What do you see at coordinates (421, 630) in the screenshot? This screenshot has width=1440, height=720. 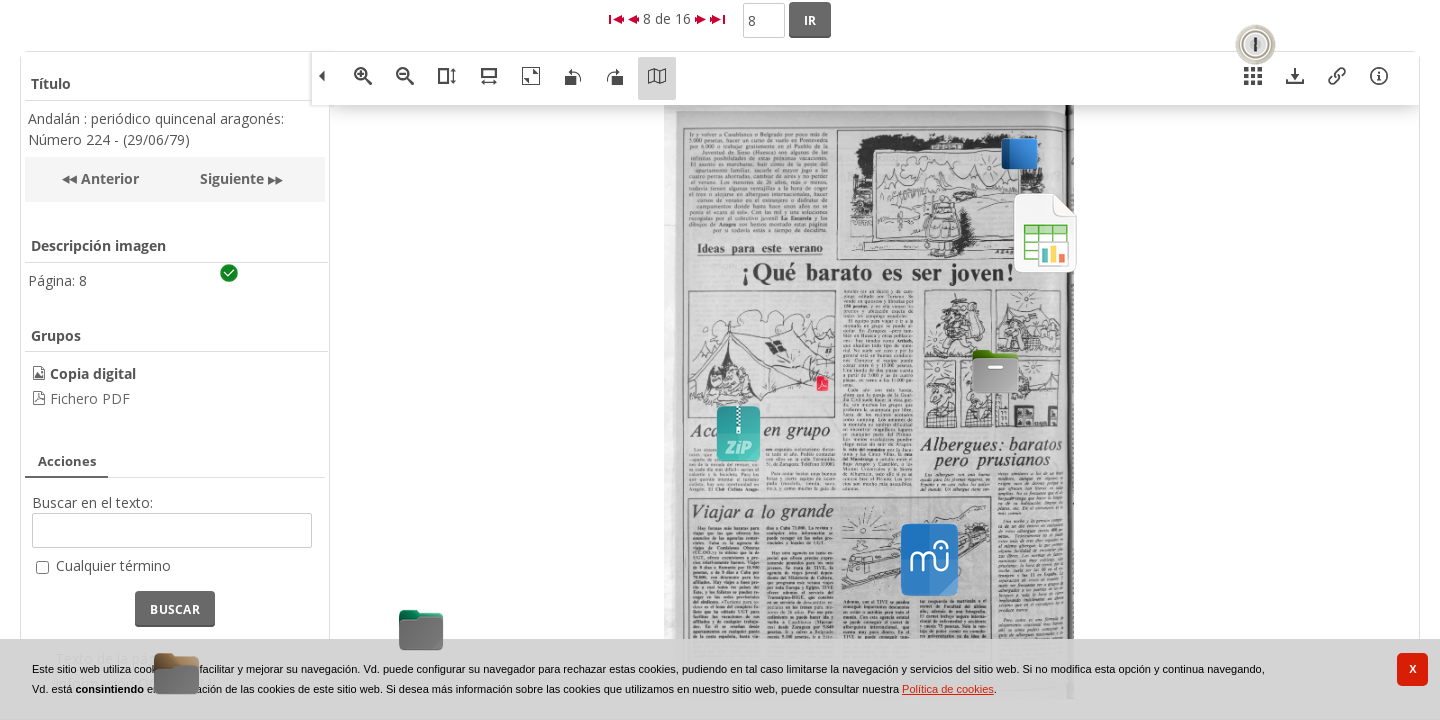 I see `open a folder to view its contents` at bounding box center [421, 630].